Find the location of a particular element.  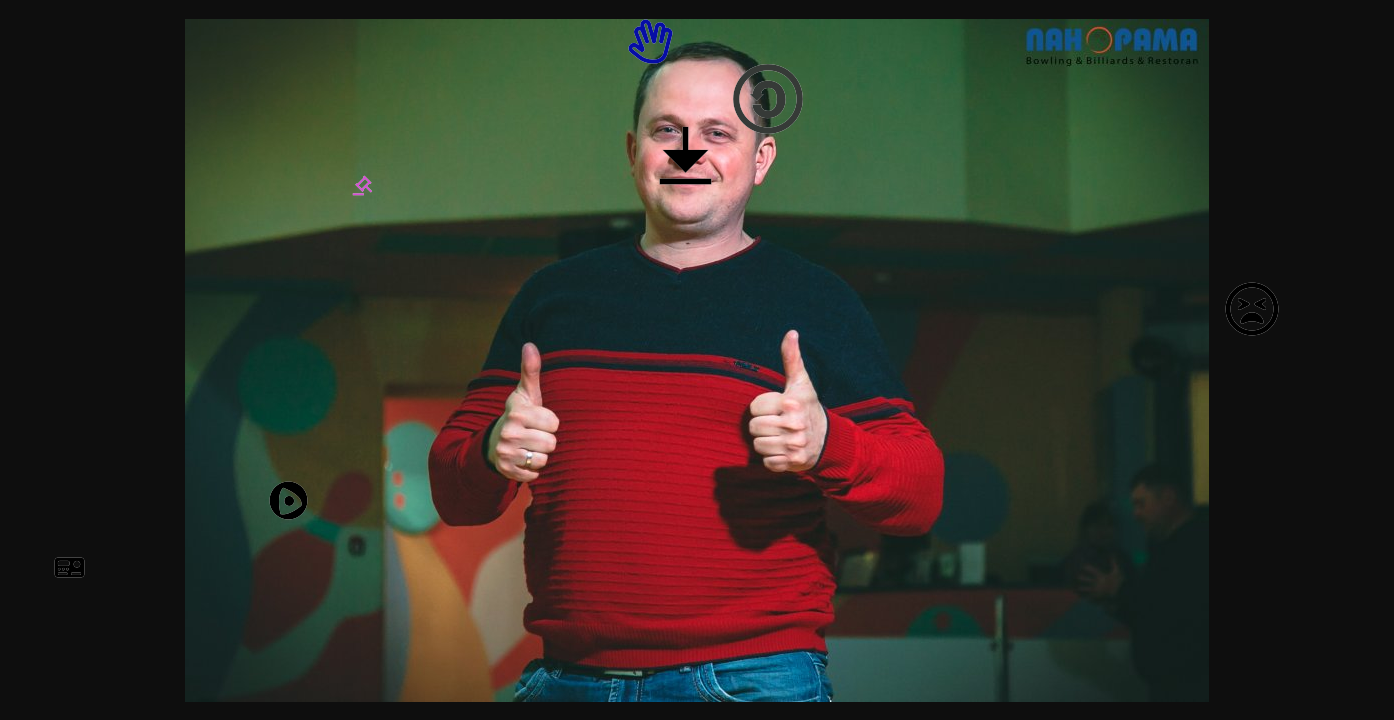

indicates user fatigue or exhaustion status is located at coordinates (1252, 309).